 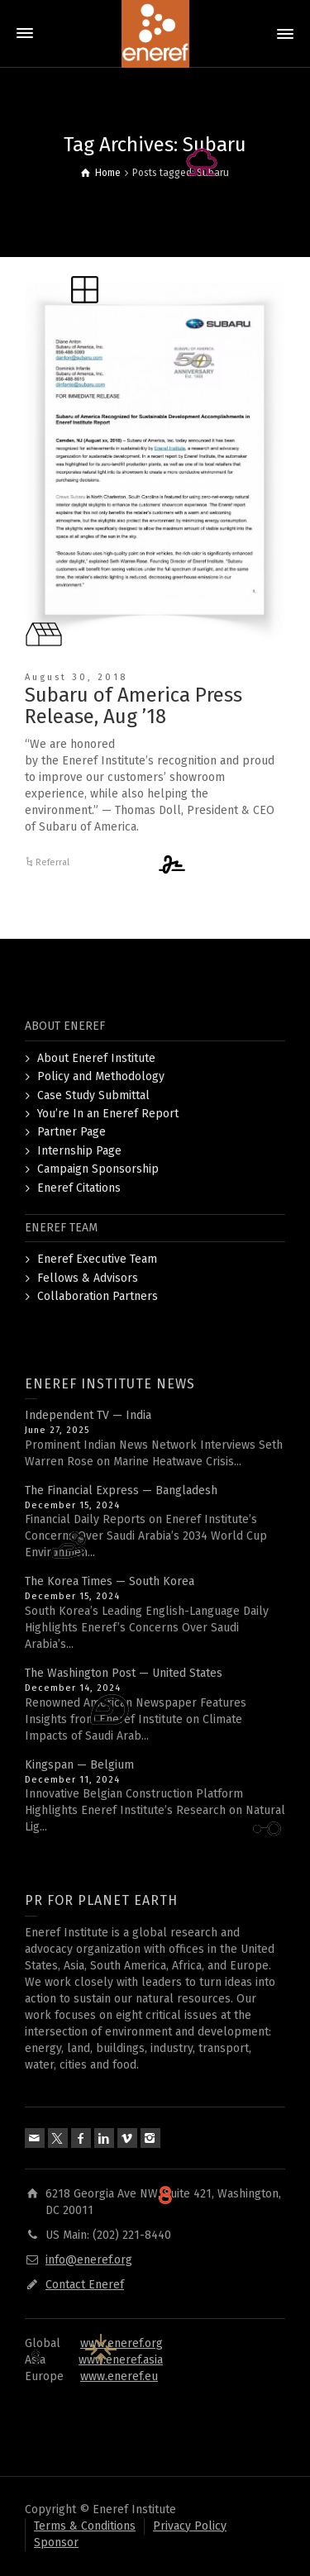 What do you see at coordinates (101, 2350) in the screenshot?
I see `collapse or minimize content from all directions` at bounding box center [101, 2350].